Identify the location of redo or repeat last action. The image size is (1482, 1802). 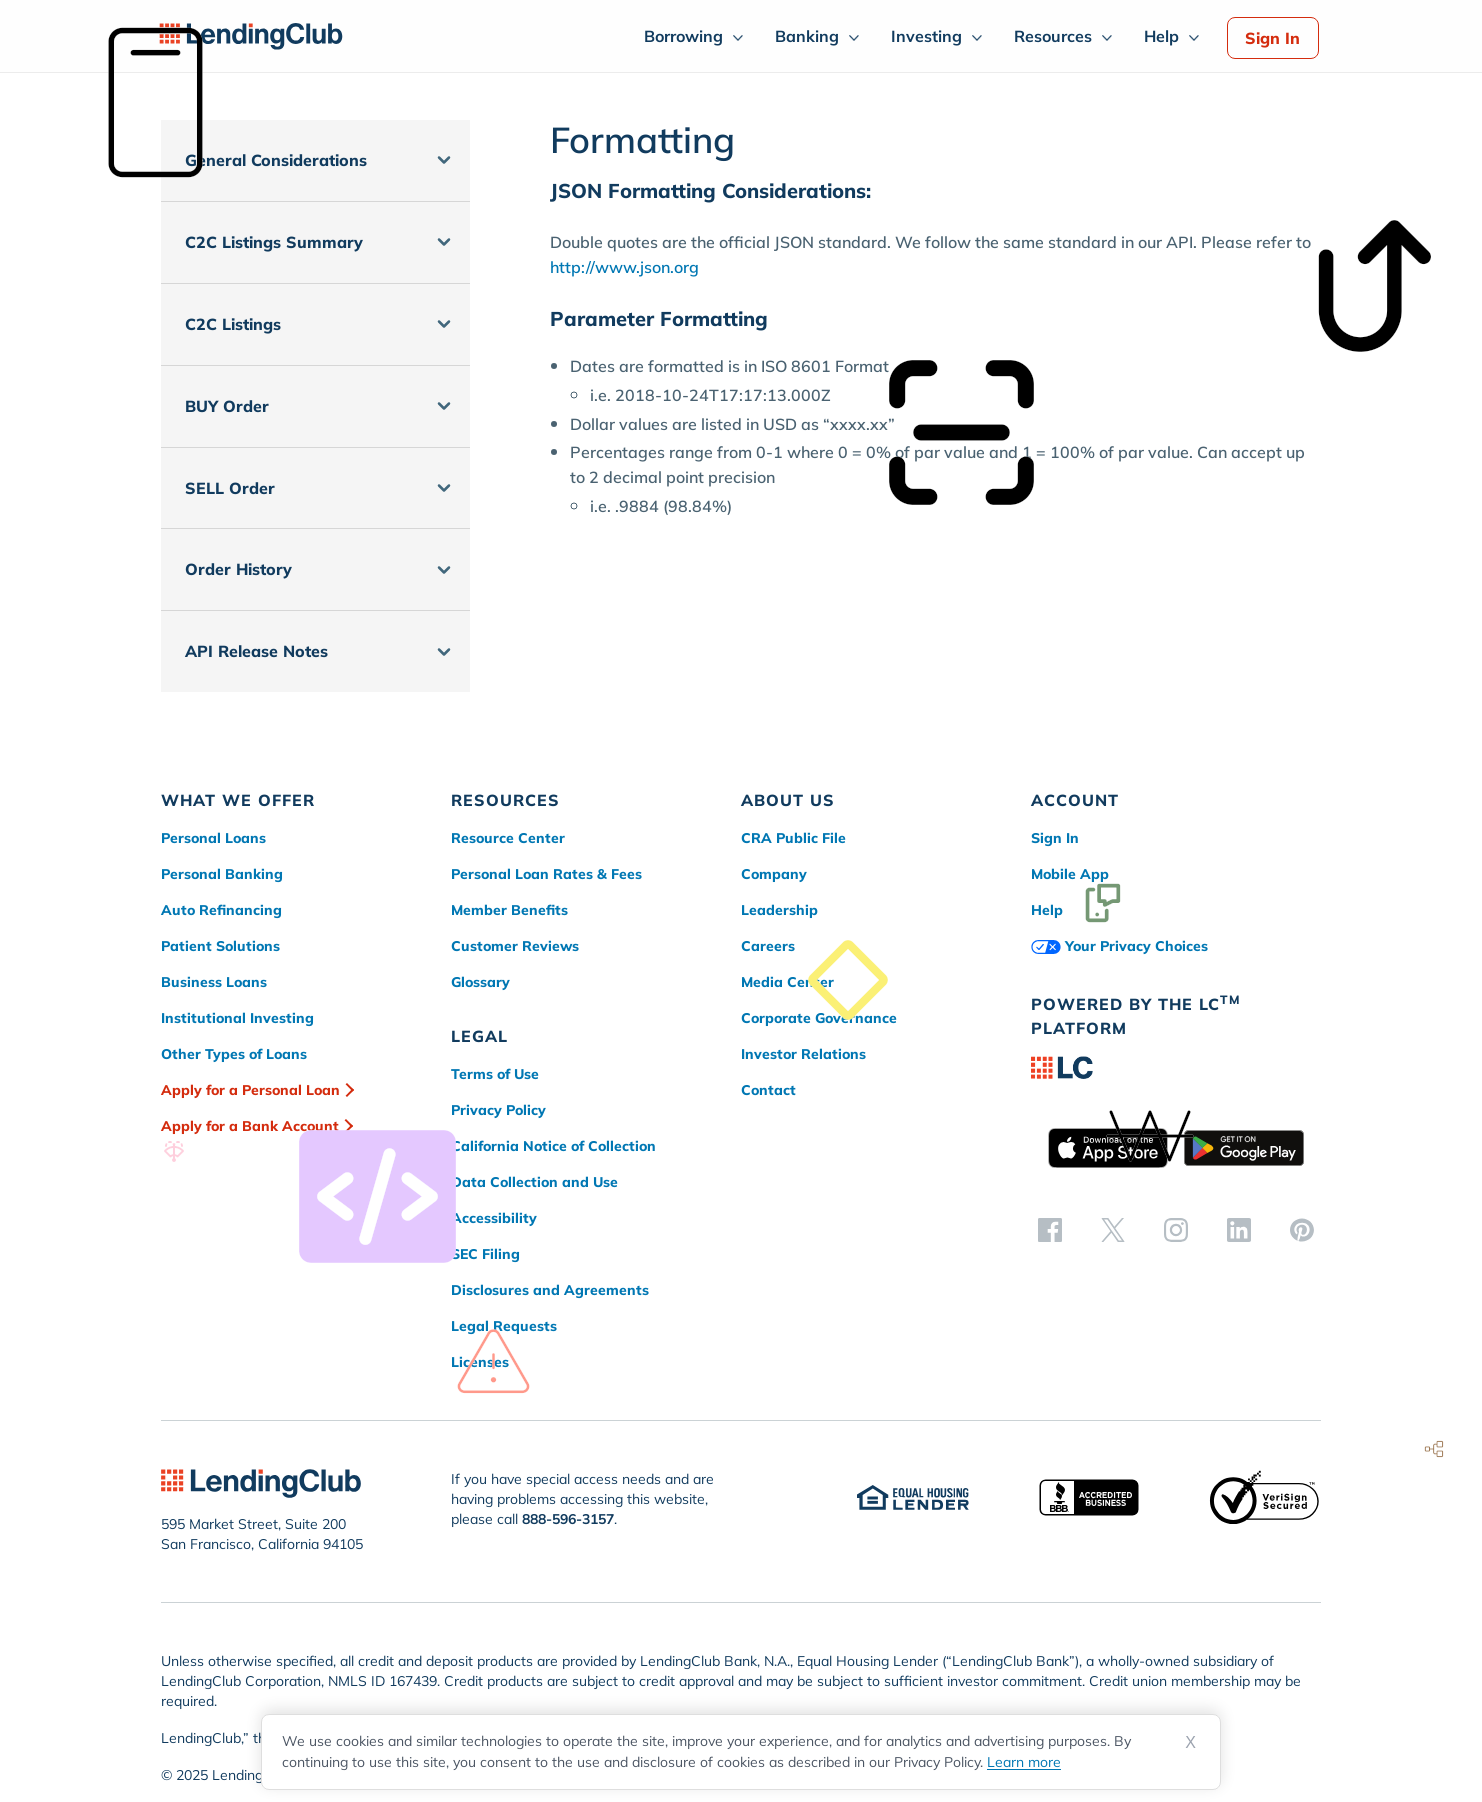
(1370, 286).